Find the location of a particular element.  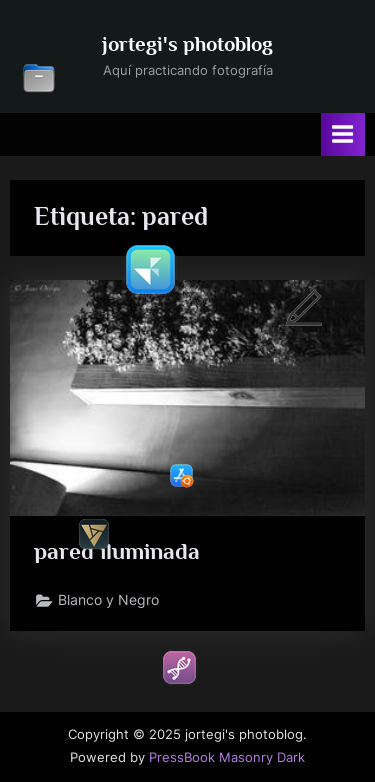

edit app launcher settings is located at coordinates (303, 307).